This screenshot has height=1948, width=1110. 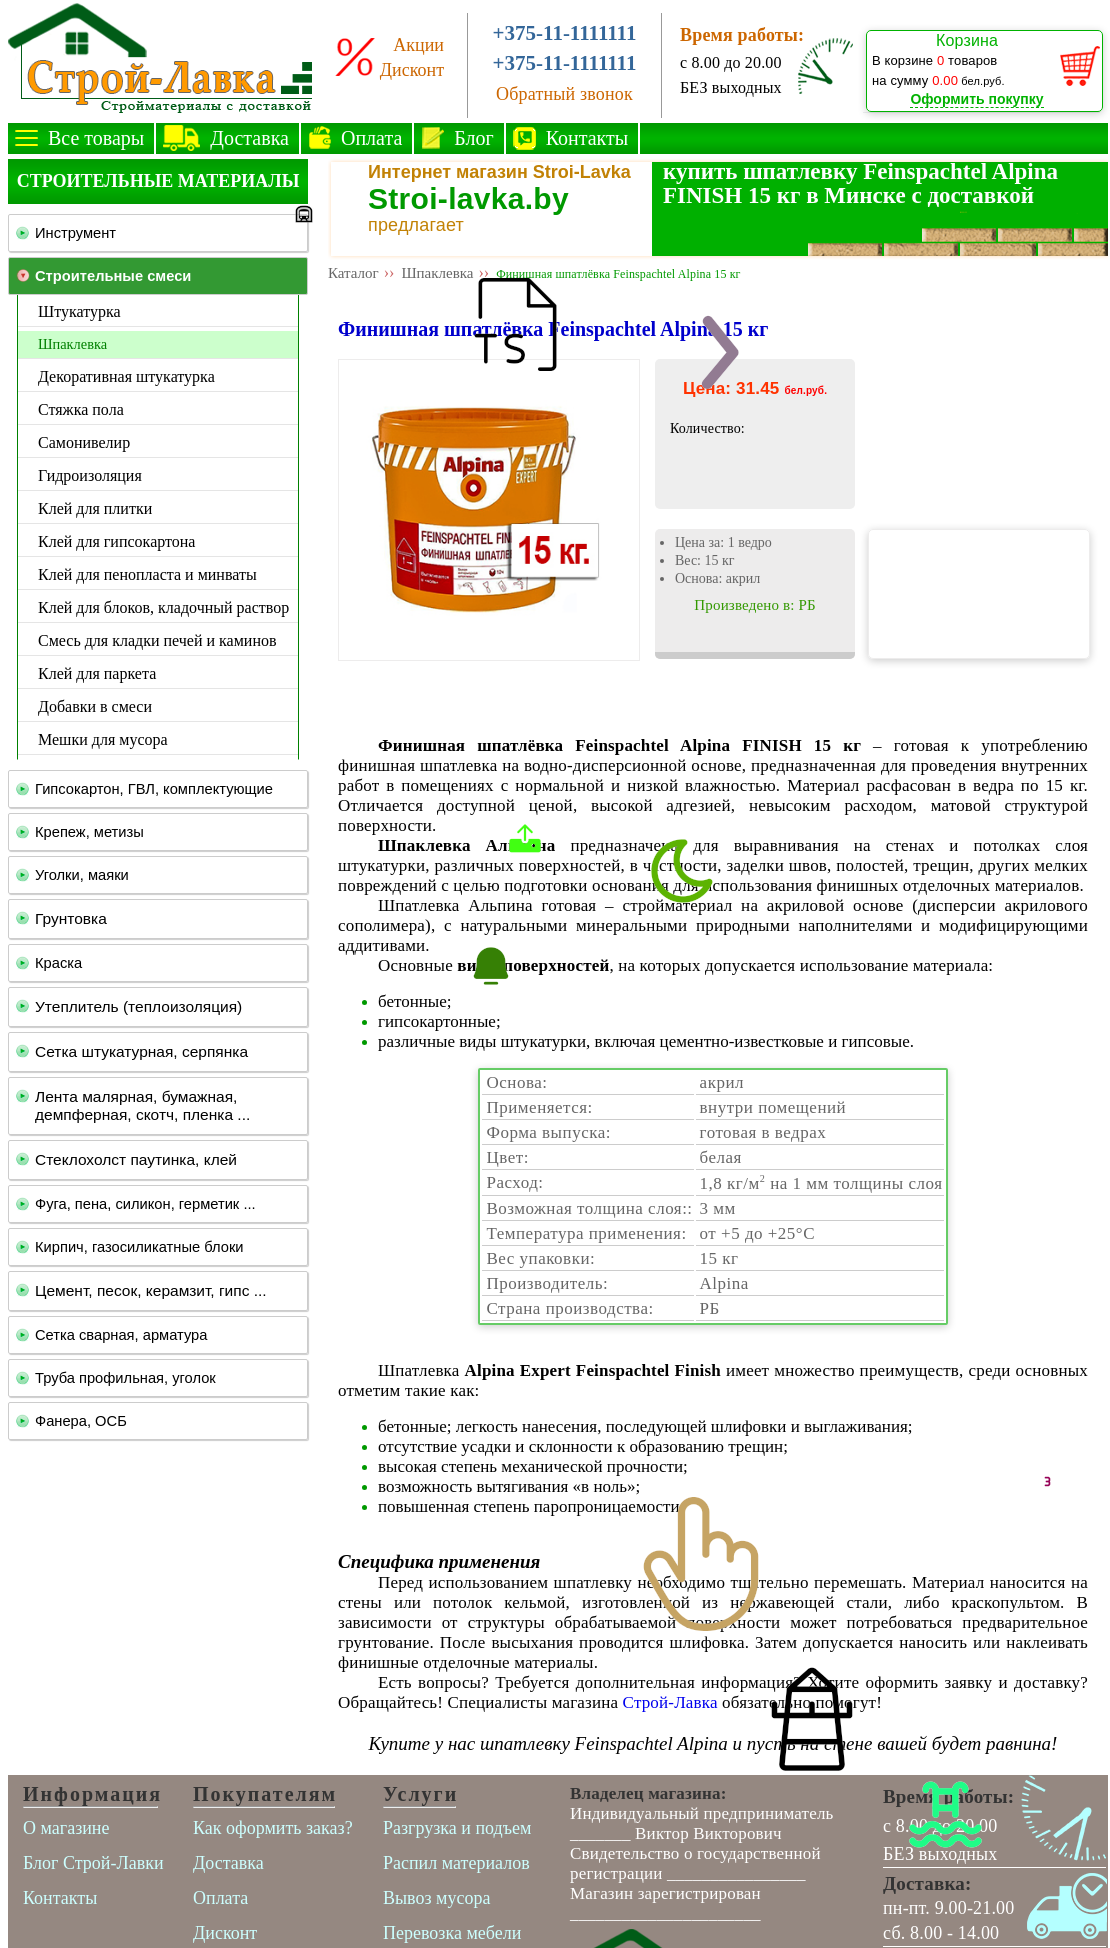 I want to click on navigate to the next item or screen, so click(x=717, y=352).